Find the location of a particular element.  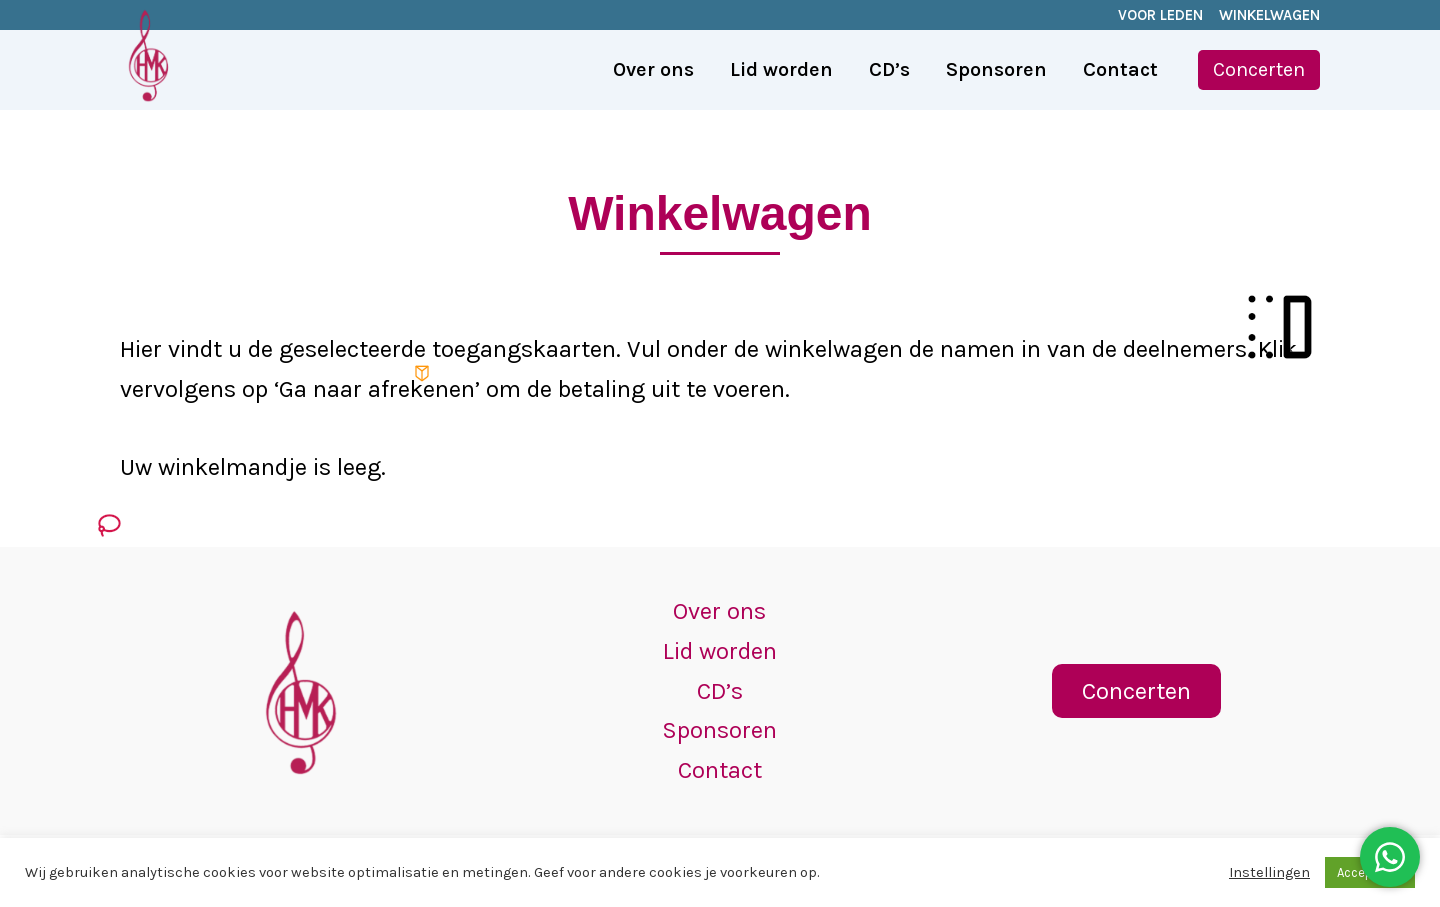

align content to the right is located at coordinates (1280, 327).